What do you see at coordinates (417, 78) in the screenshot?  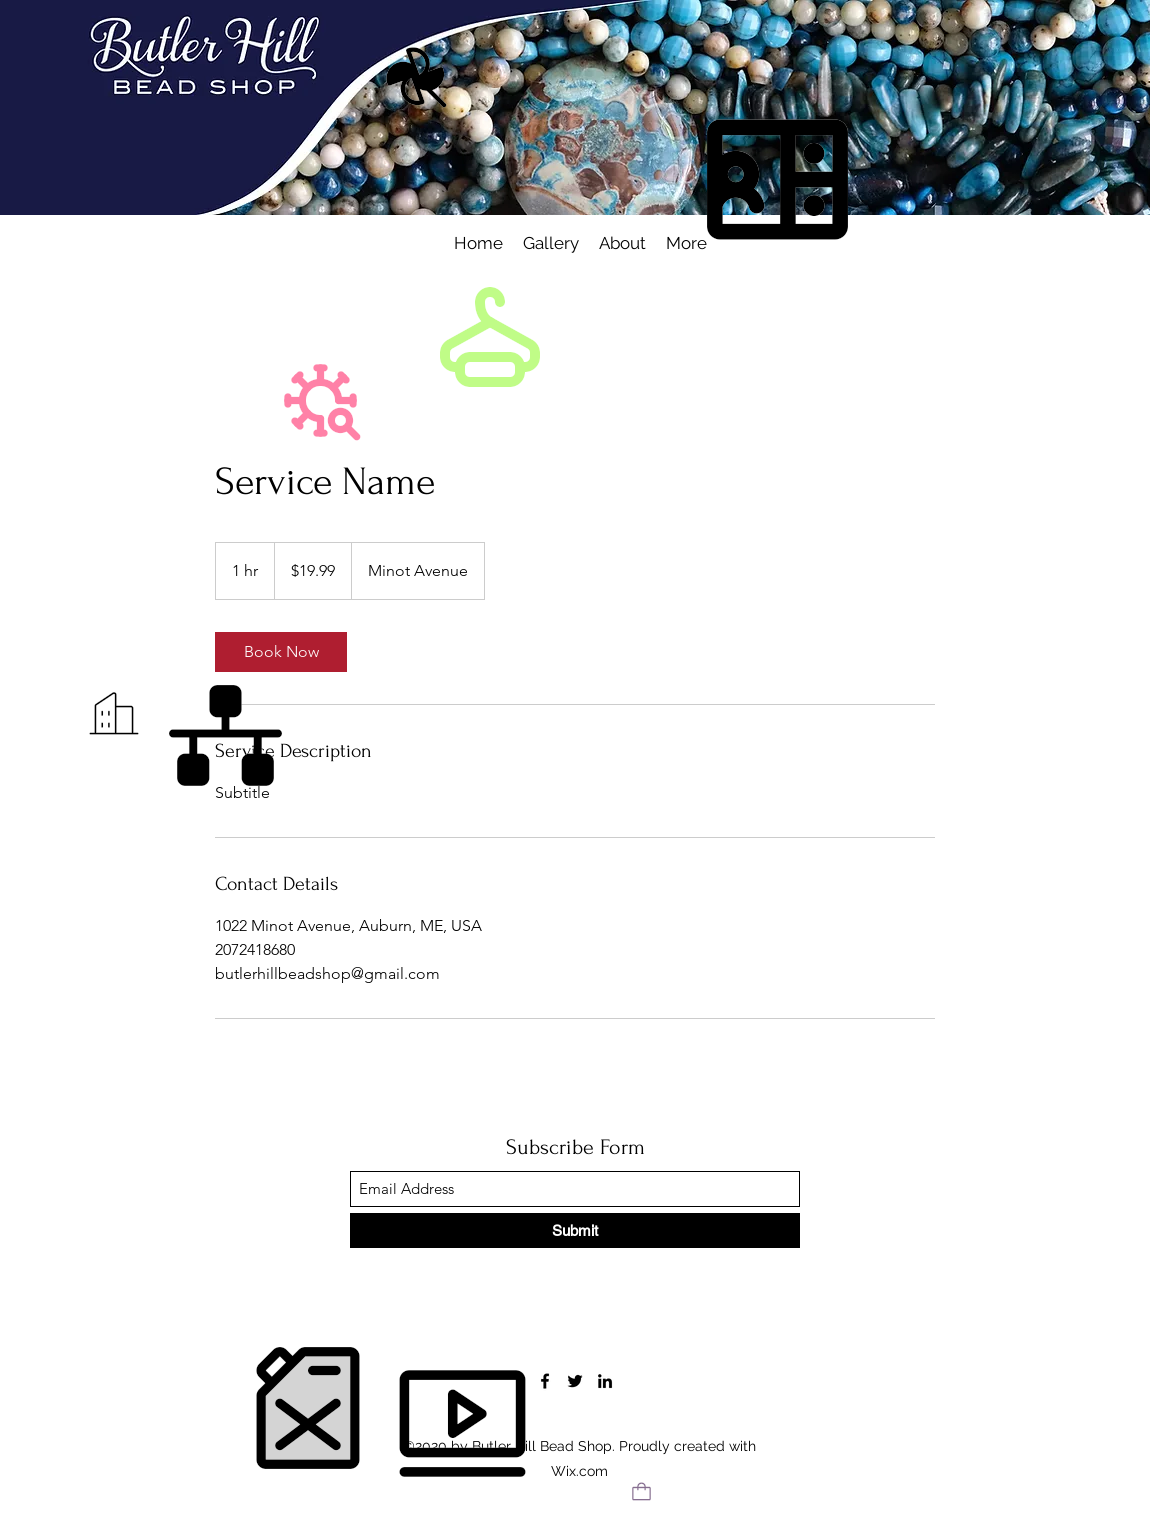 I see `decorative or playful element indicating a fun/casual feature` at bounding box center [417, 78].